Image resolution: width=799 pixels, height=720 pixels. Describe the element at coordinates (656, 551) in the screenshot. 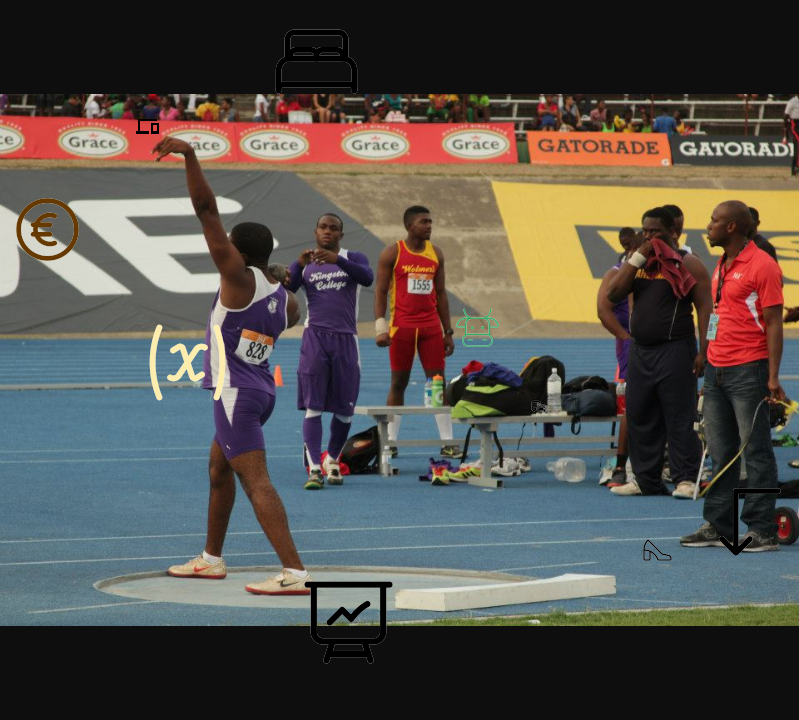

I see `browse women's footwear category` at that location.